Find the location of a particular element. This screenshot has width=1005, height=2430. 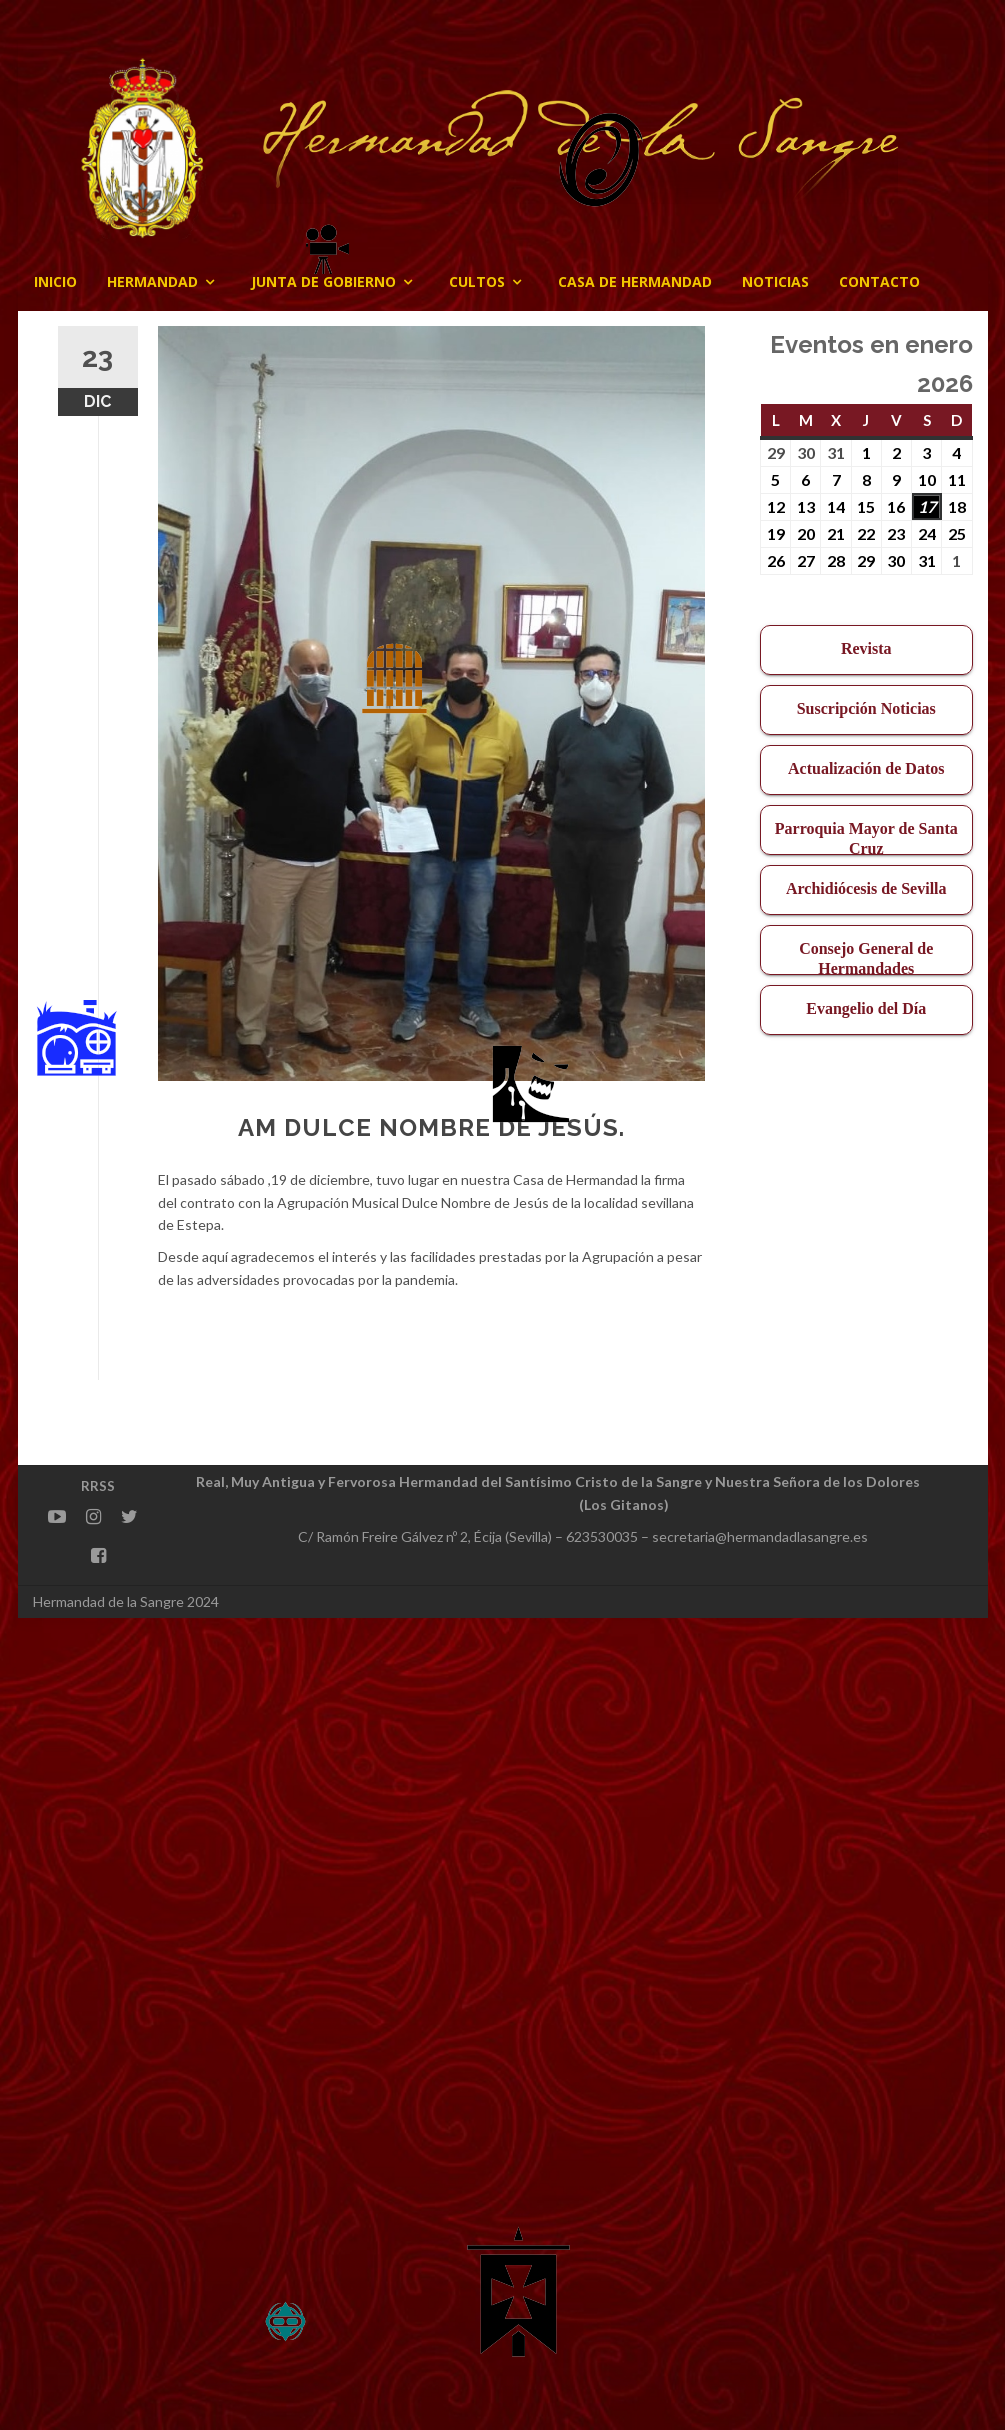

access video or movie content is located at coordinates (327, 247).